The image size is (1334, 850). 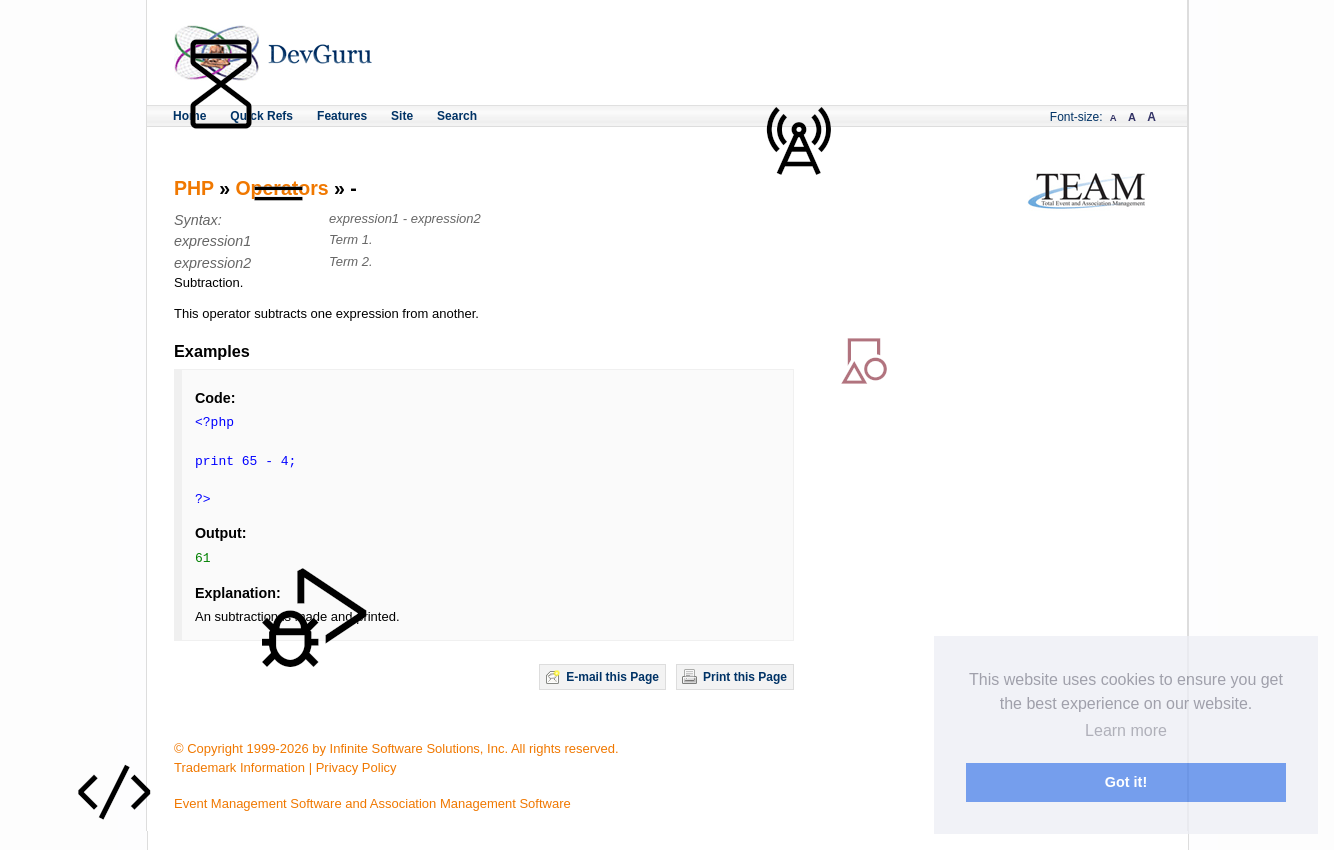 I want to click on indicates a timer or countdown in progress, so click(x=221, y=84).